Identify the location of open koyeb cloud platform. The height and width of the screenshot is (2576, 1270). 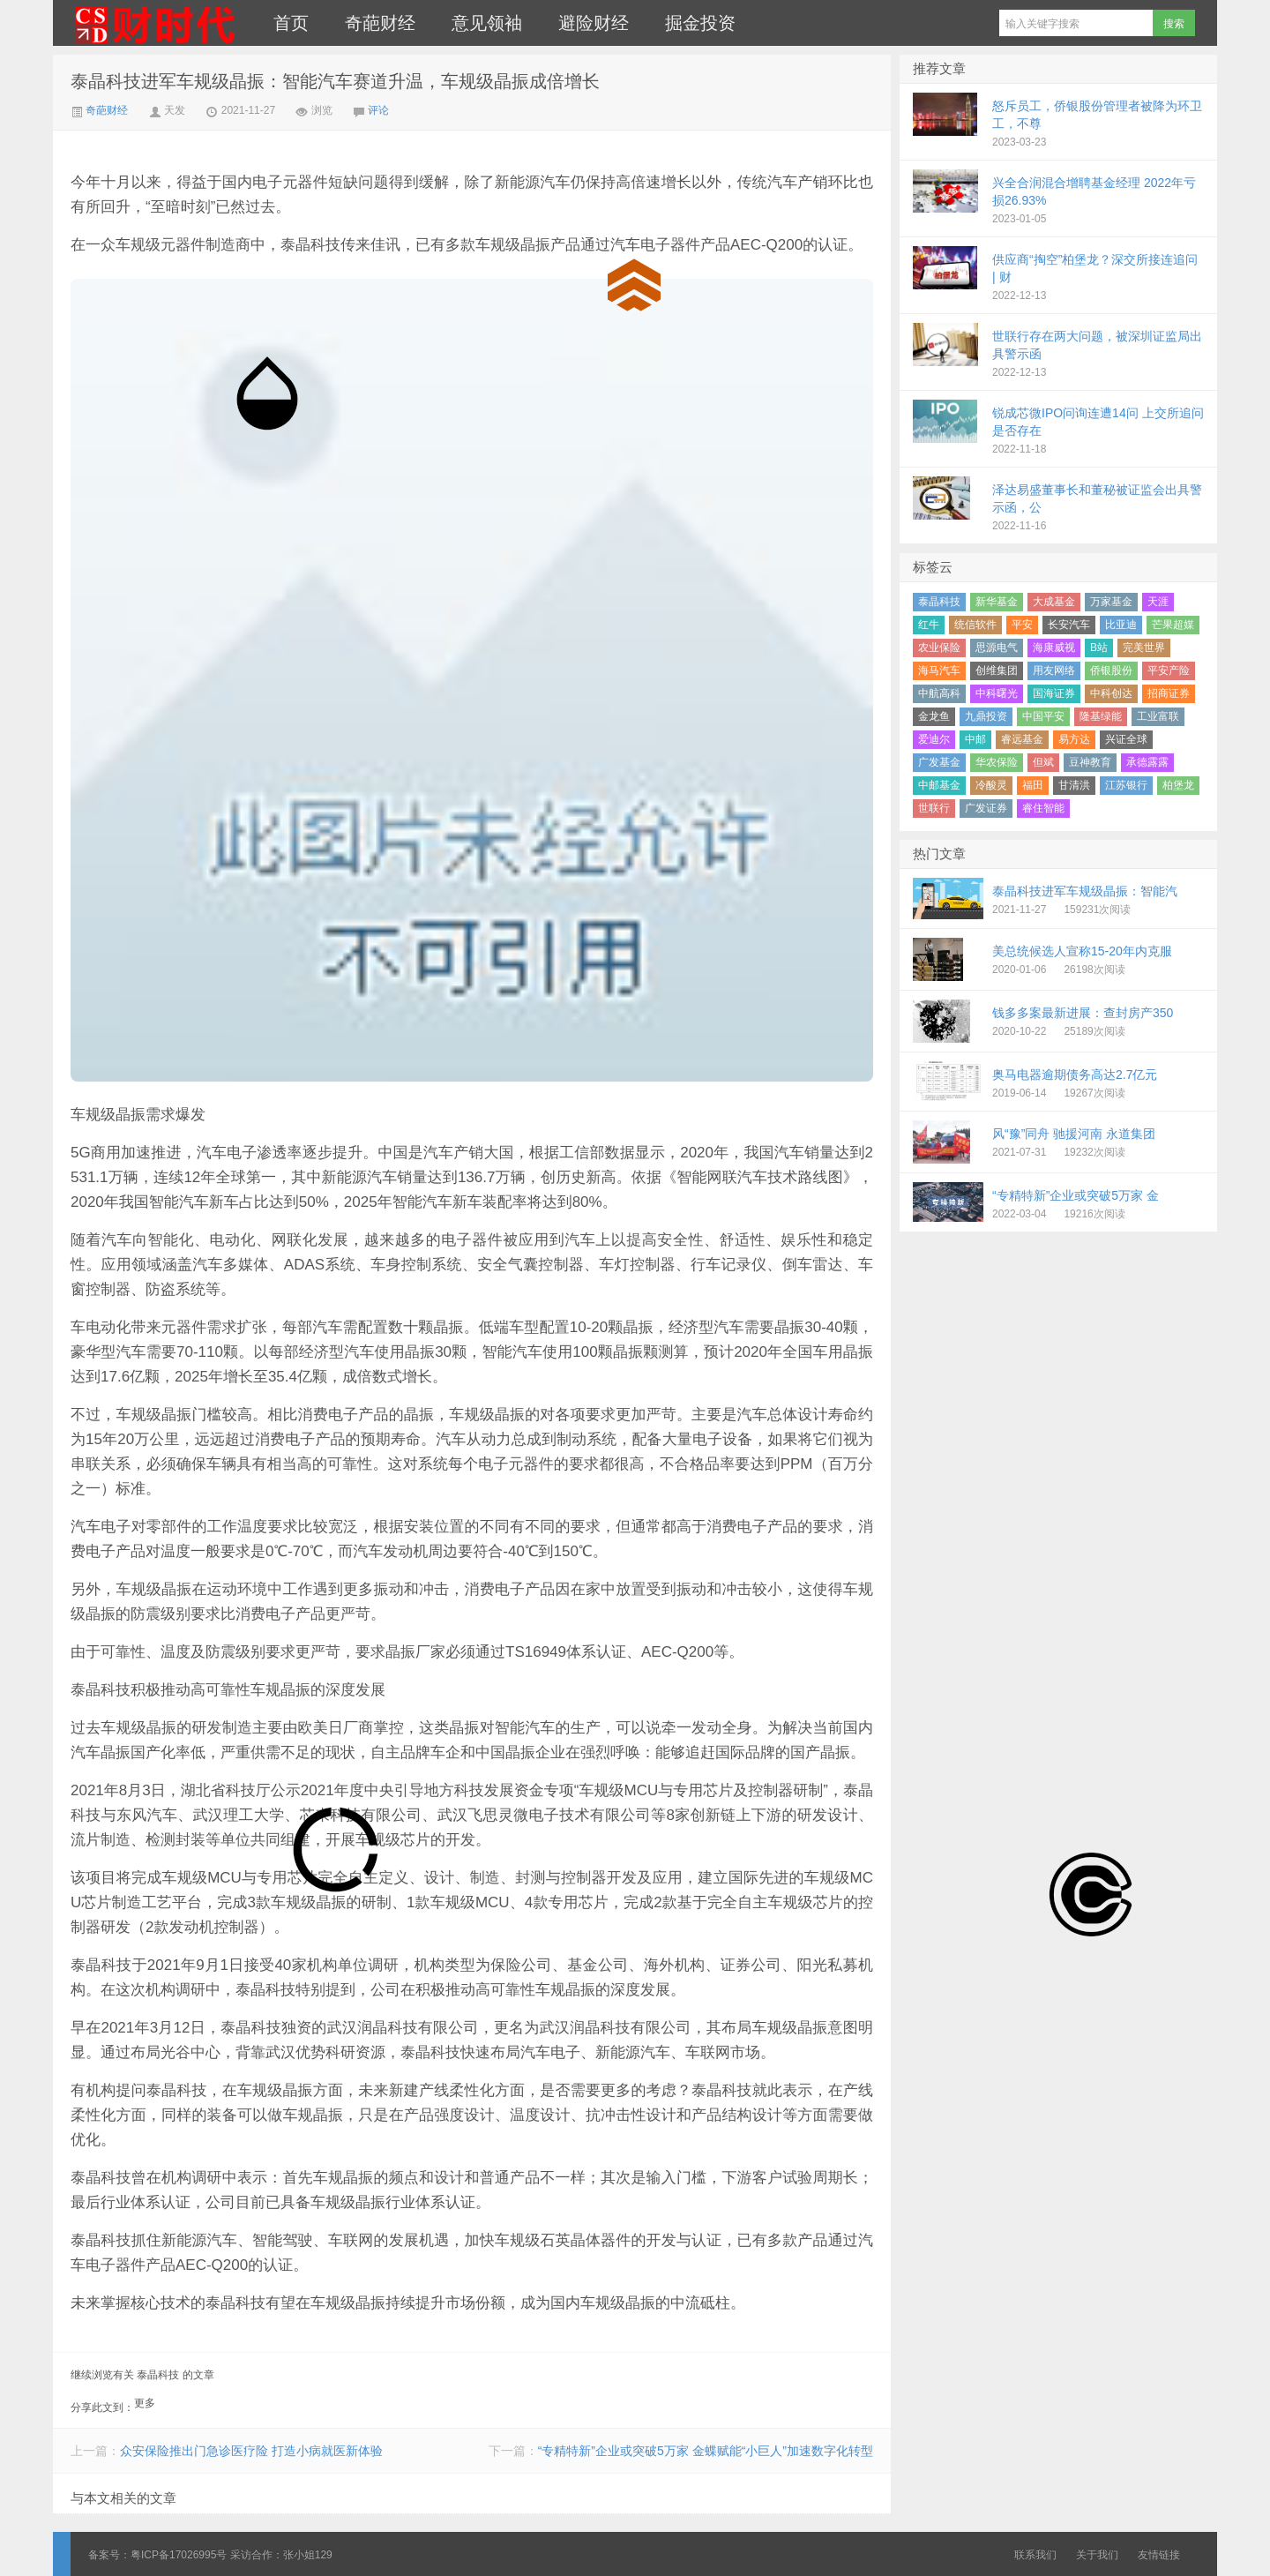
(634, 285).